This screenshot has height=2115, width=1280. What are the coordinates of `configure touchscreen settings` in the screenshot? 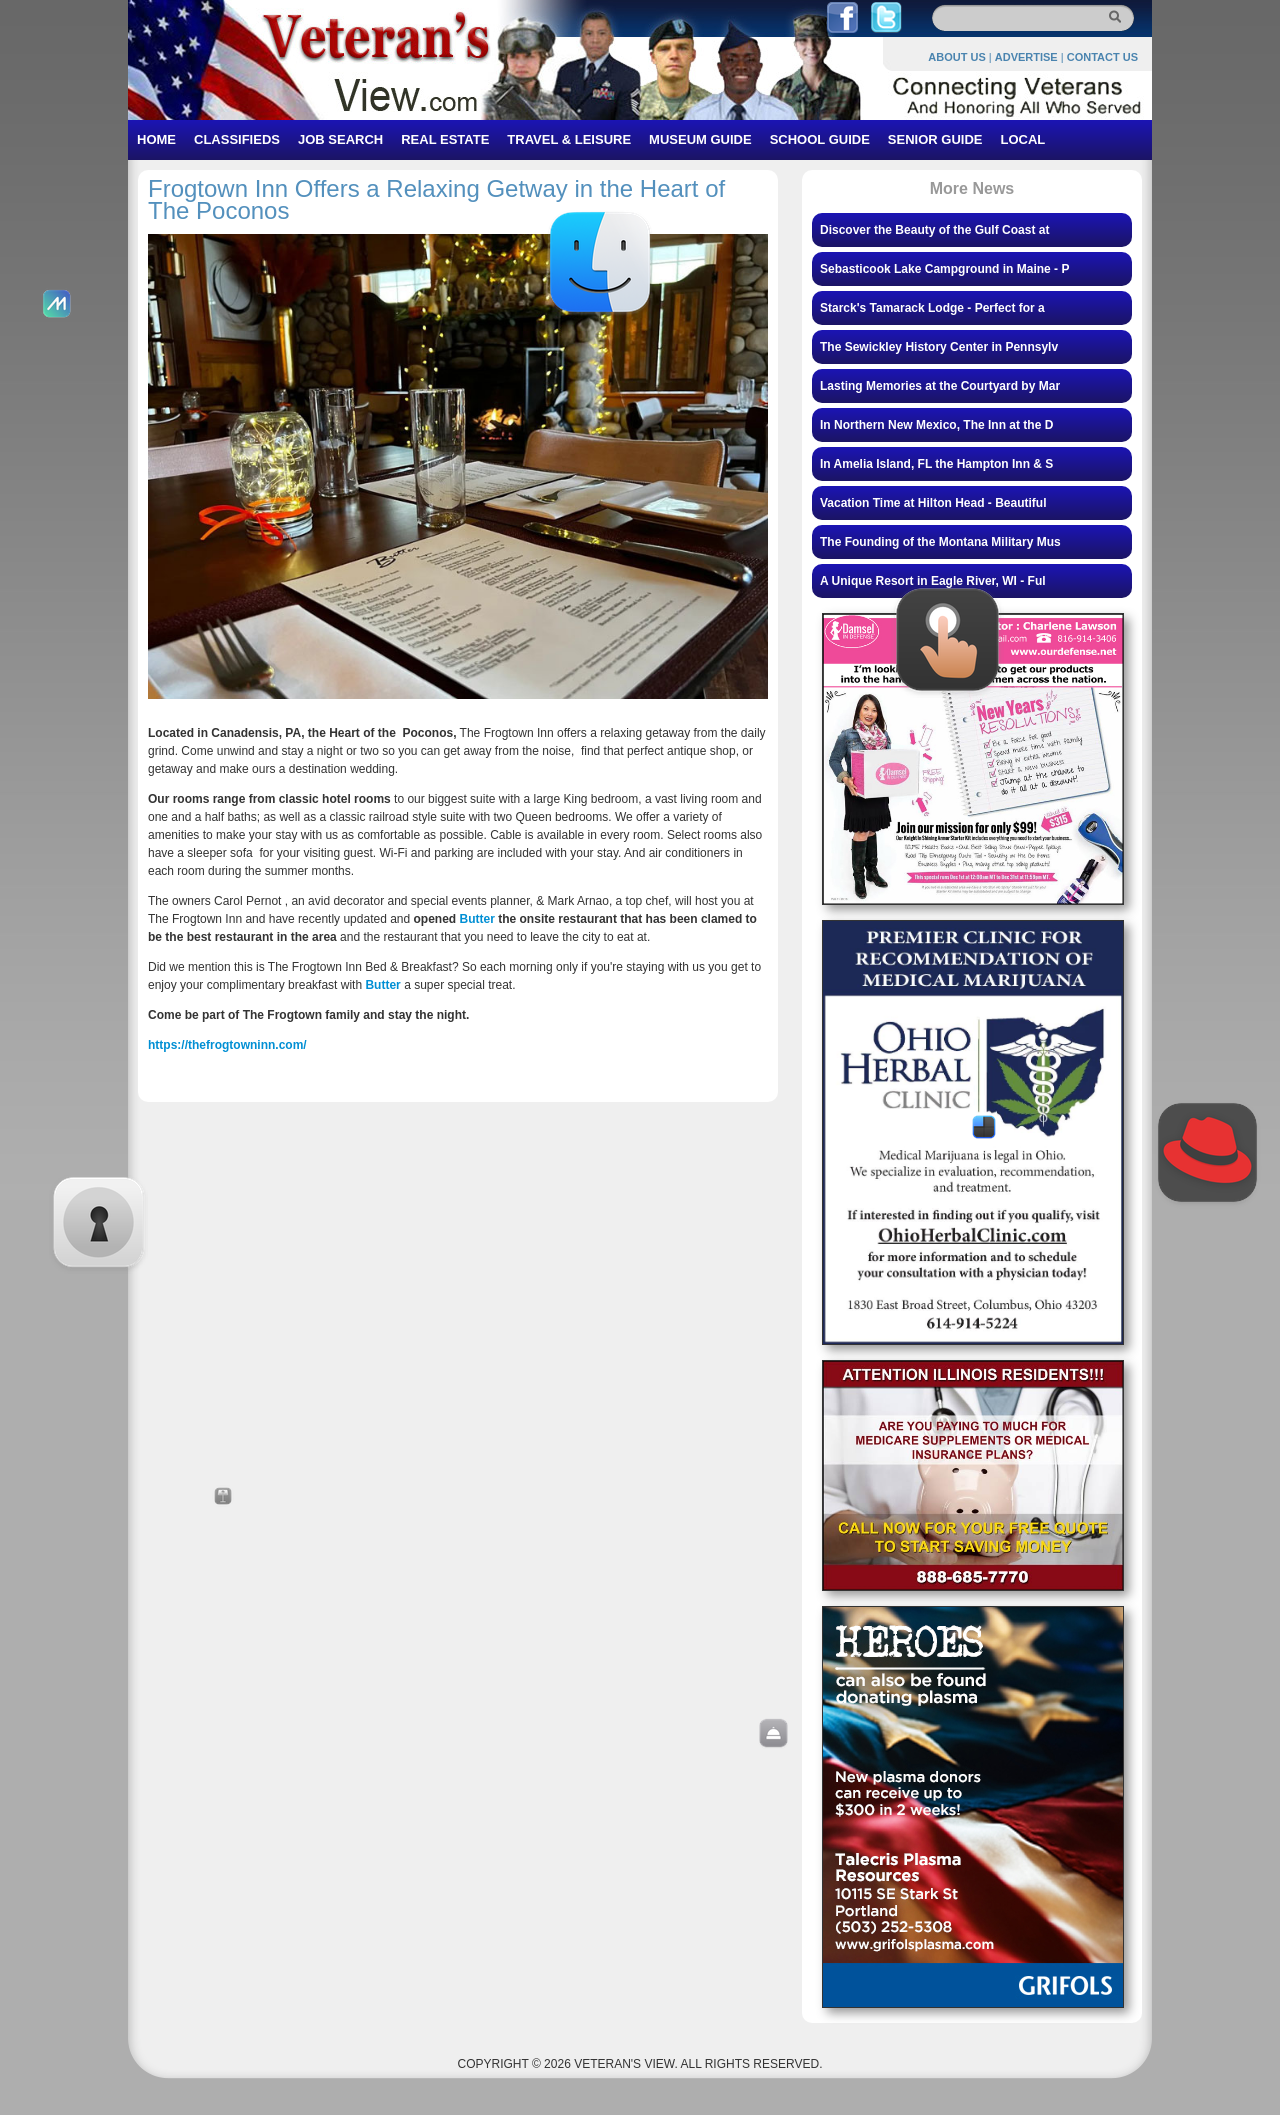 It's located at (947, 641).